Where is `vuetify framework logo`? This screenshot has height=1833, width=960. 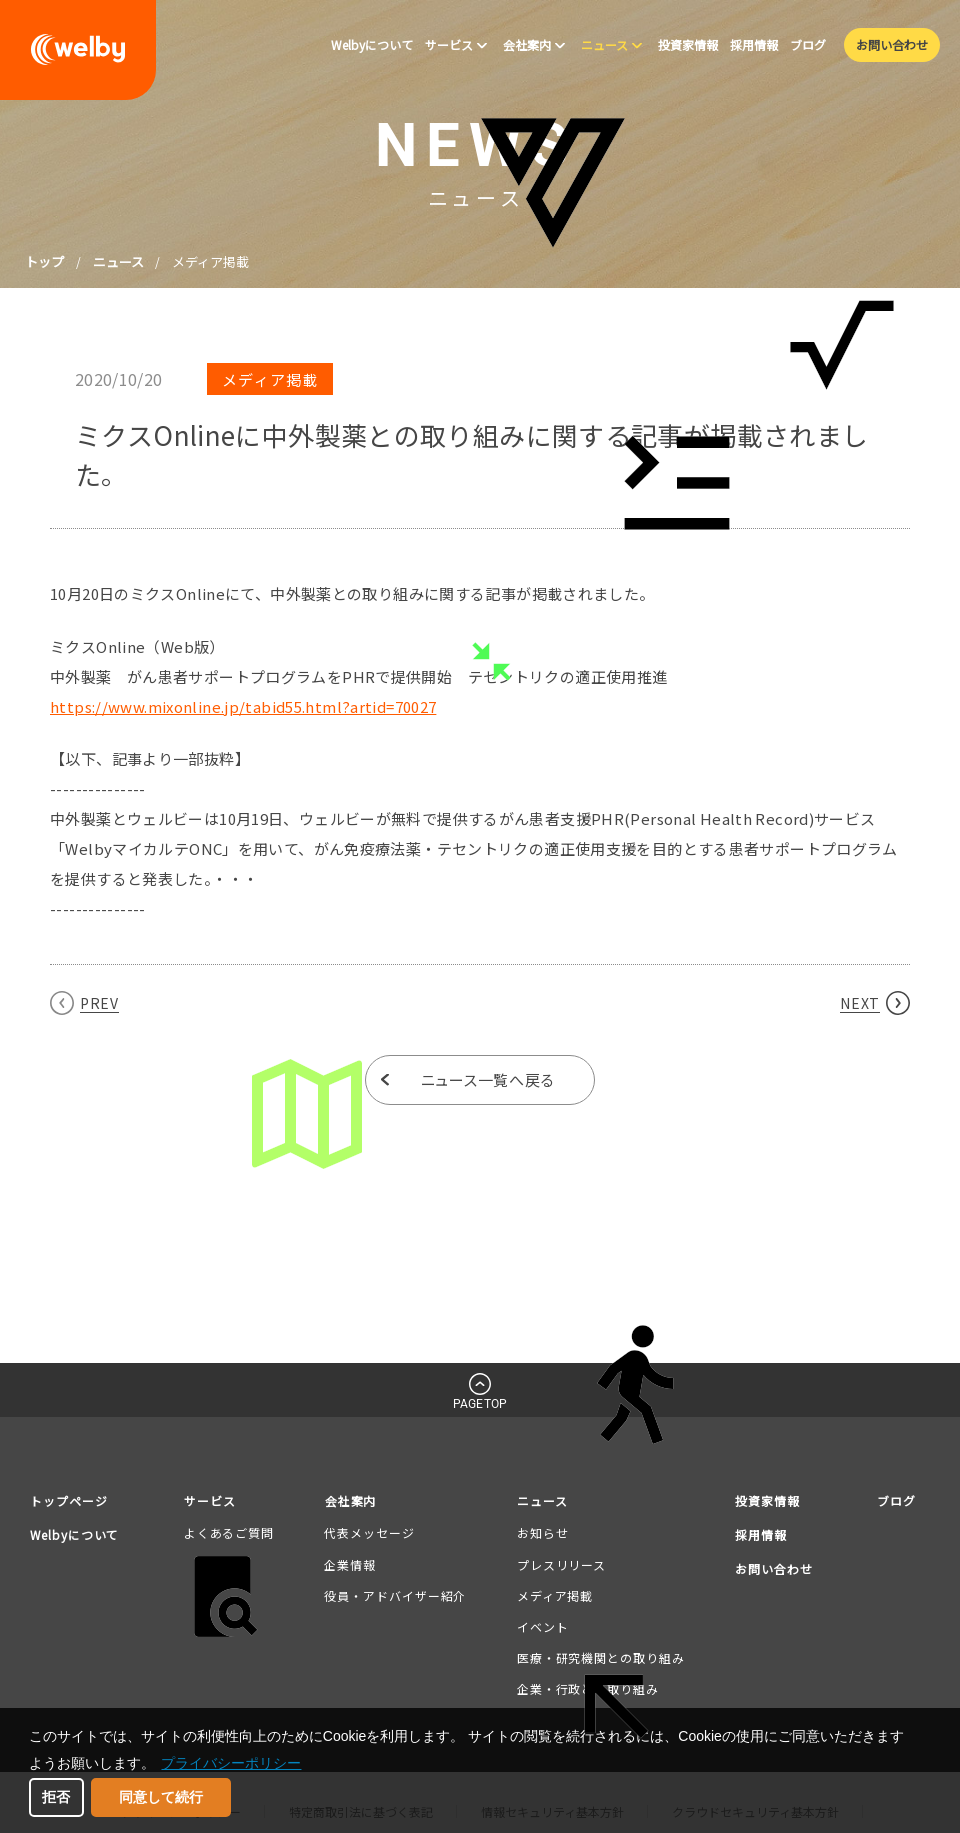
vuetify framework logo is located at coordinates (553, 183).